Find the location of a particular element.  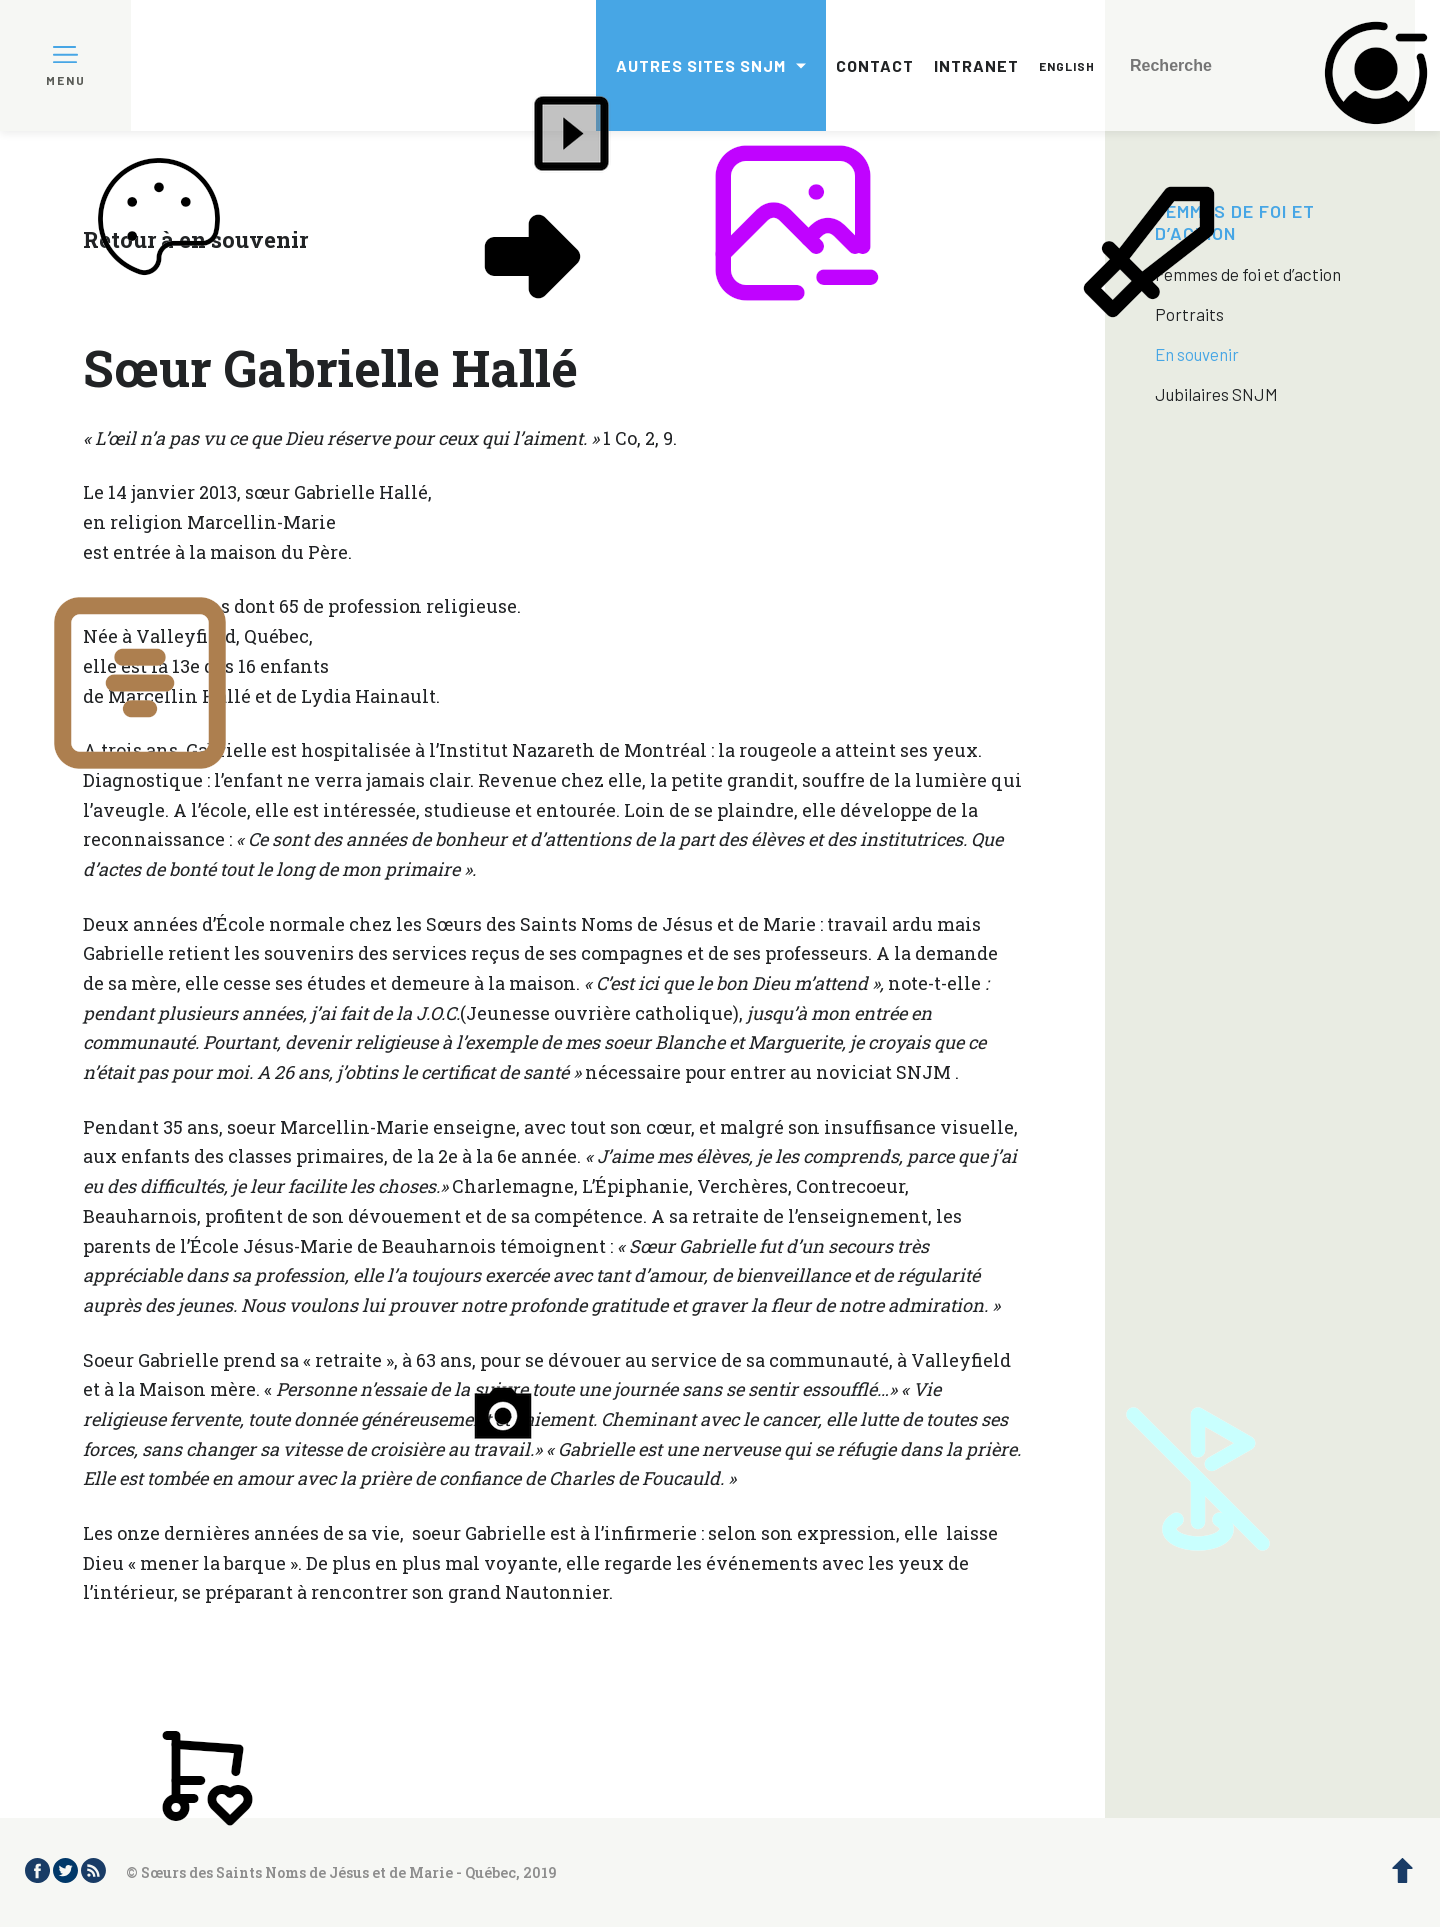

golf feature unavailable or disabled is located at coordinates (1198, 1479).